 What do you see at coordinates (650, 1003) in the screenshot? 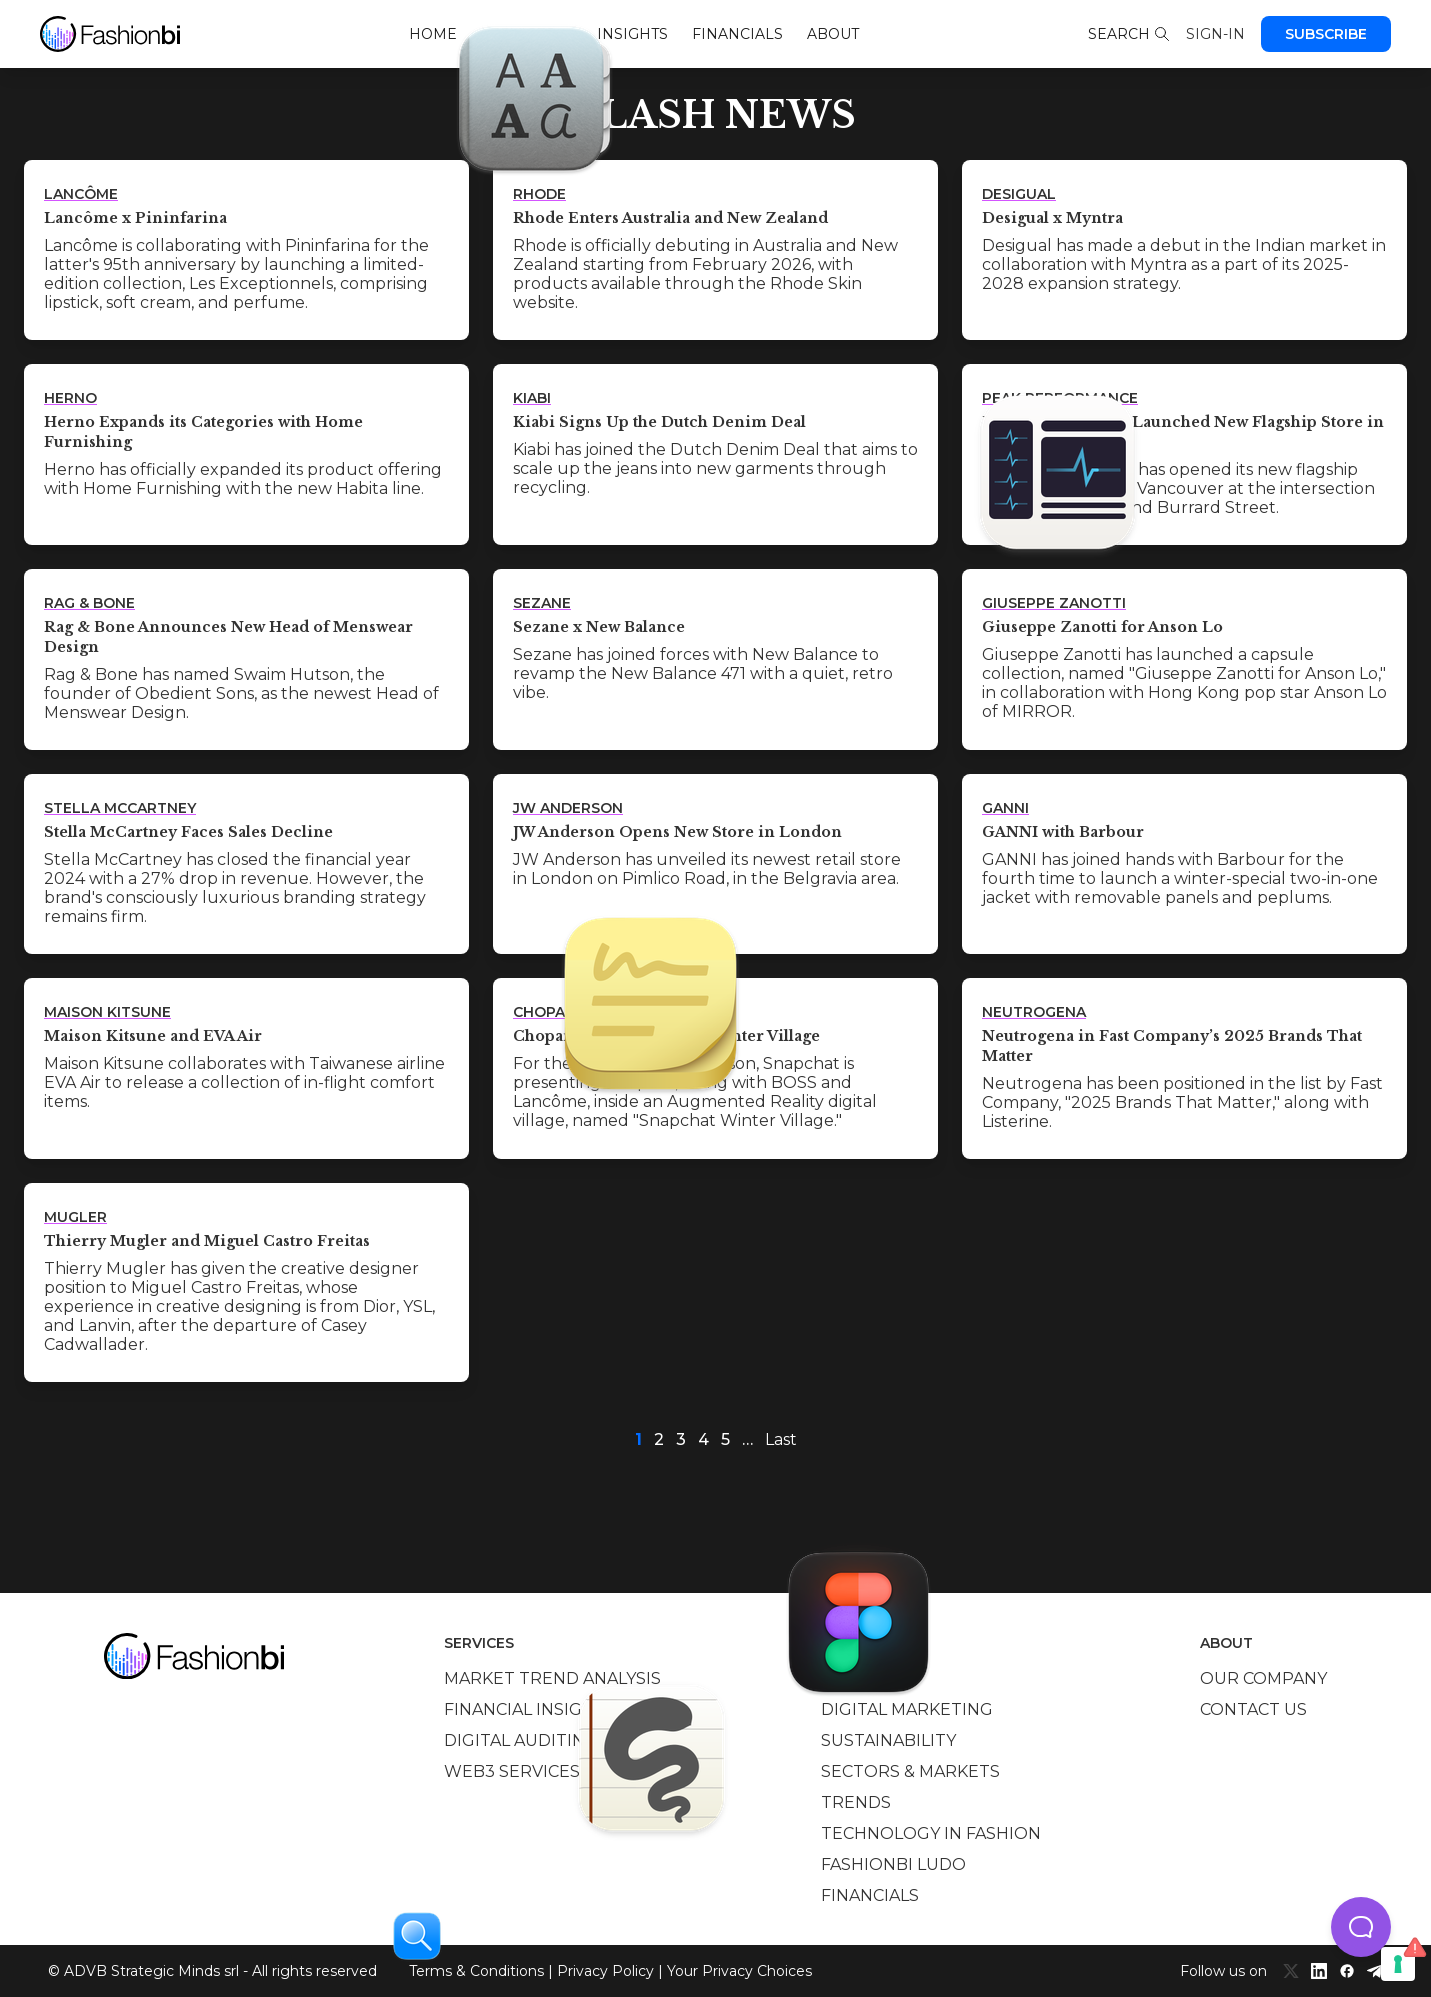
I see `open the Stickies app for quick notes` at bounding box center [650, 1003].